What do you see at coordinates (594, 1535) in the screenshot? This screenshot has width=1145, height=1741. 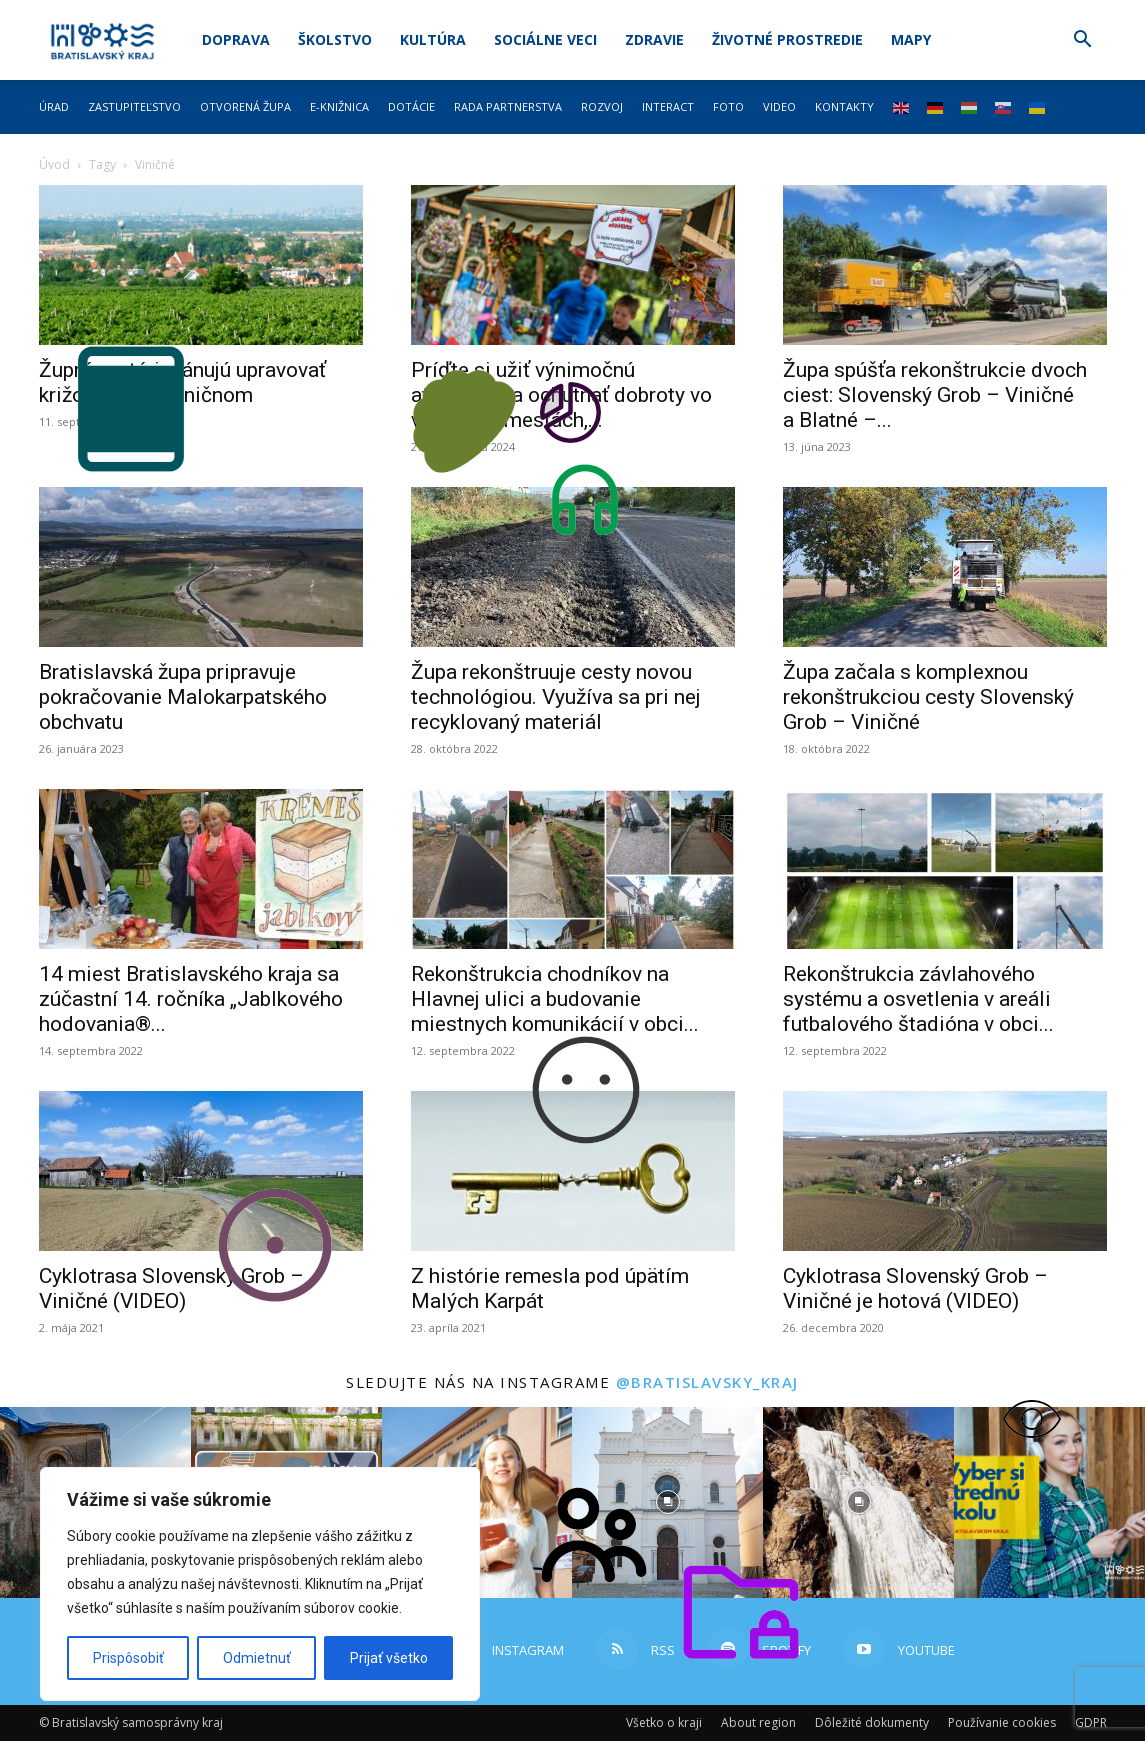 I see `view contacts or friends list` at bounding box center [594, 1535].